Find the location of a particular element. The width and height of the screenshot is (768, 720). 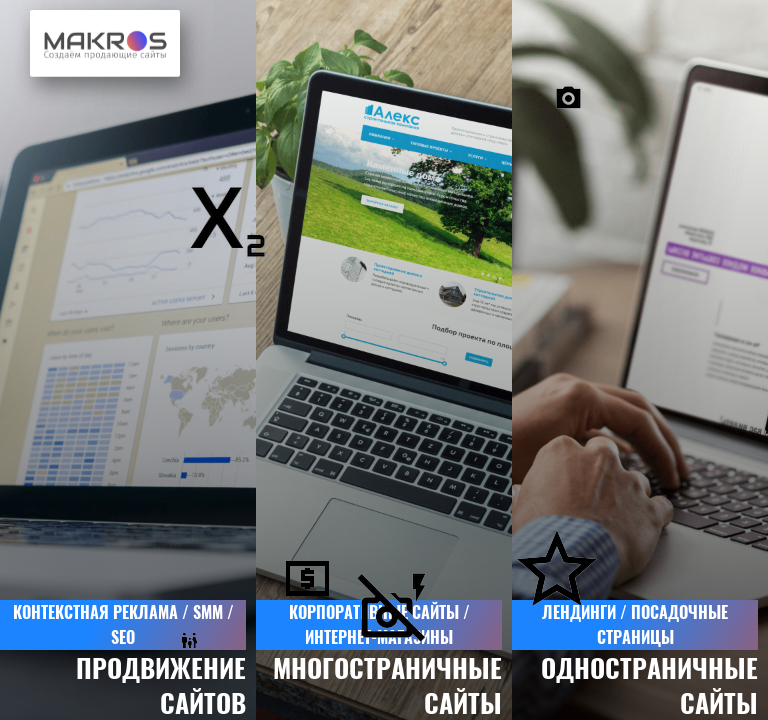

find nearby ATMs or cash machines is located at coordinates (307, 578).